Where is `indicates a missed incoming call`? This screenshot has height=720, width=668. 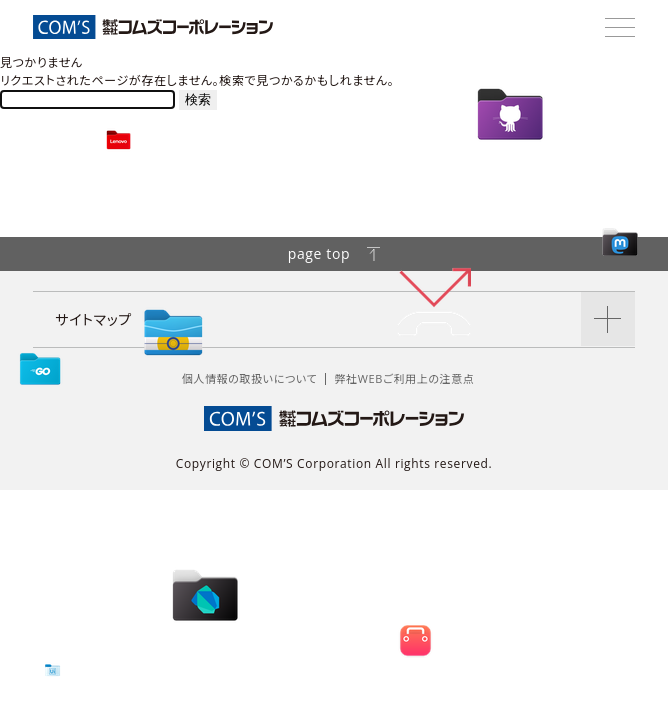
indicates a missed incoming call is located at coordinates (434, 302).